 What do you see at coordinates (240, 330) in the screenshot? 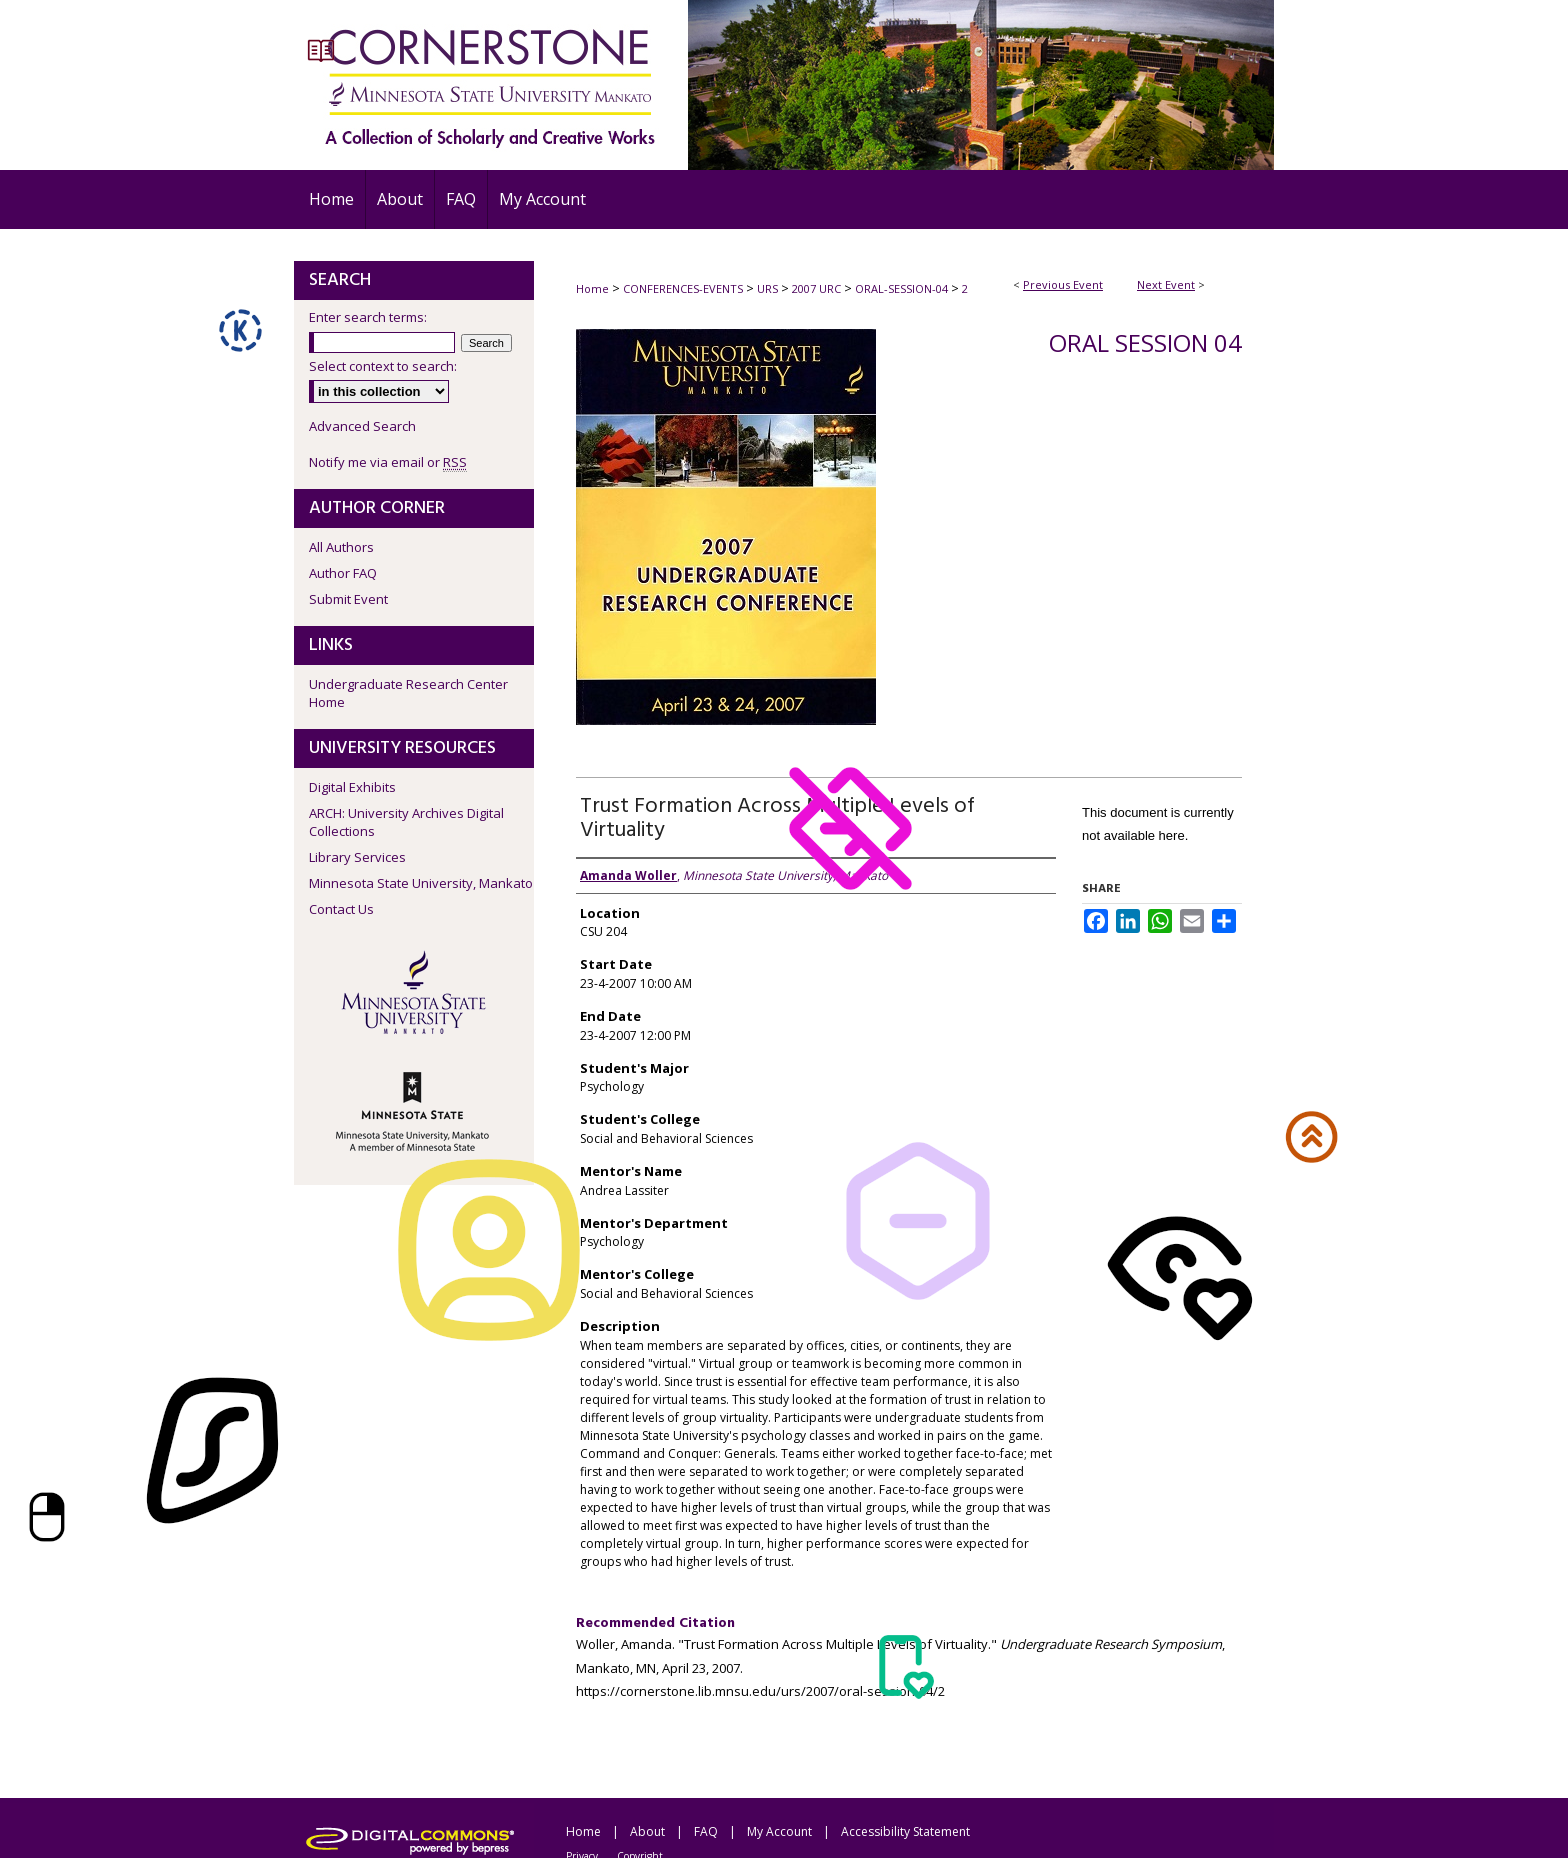
I see `indicates a pending or in-progress item labeled "K"` at bounding box center [240, 330].